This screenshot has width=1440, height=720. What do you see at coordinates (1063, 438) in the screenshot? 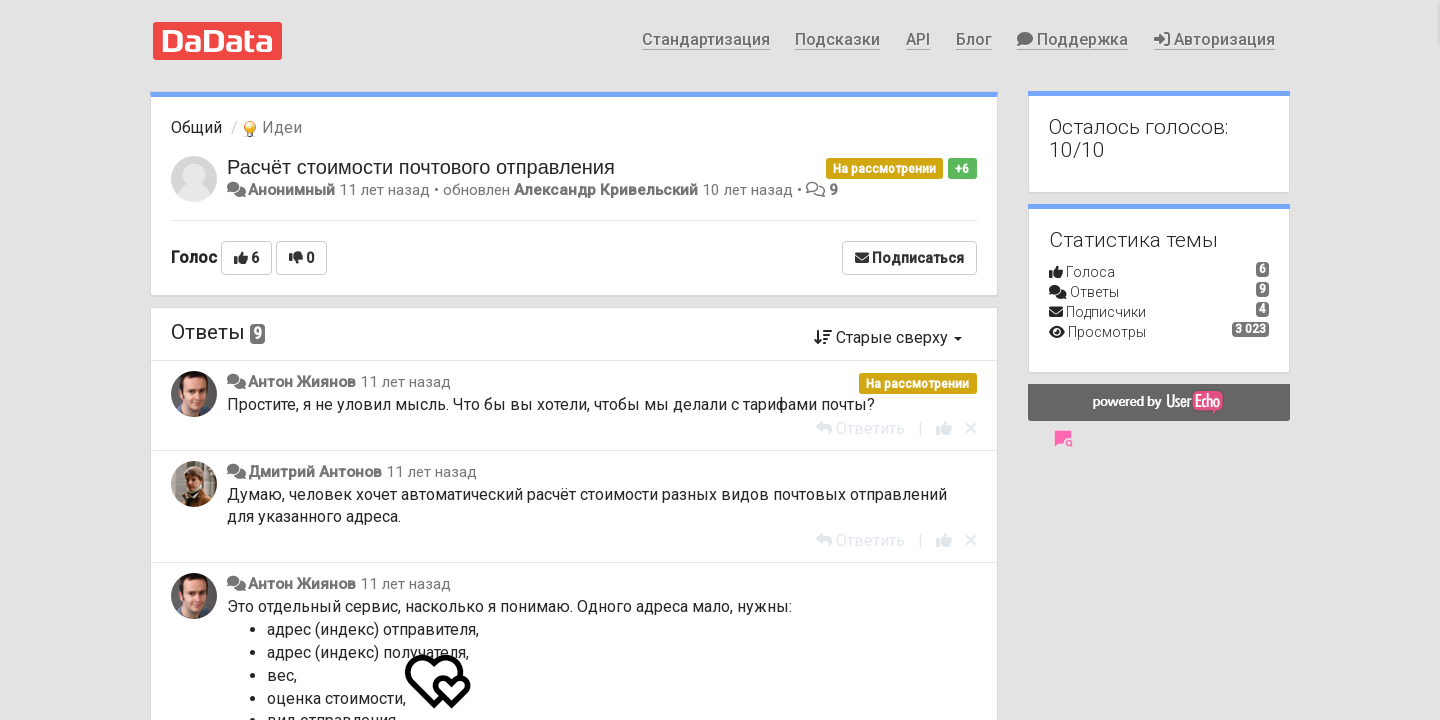
I see `search through chat messages` at bounding box center [1063, 438].